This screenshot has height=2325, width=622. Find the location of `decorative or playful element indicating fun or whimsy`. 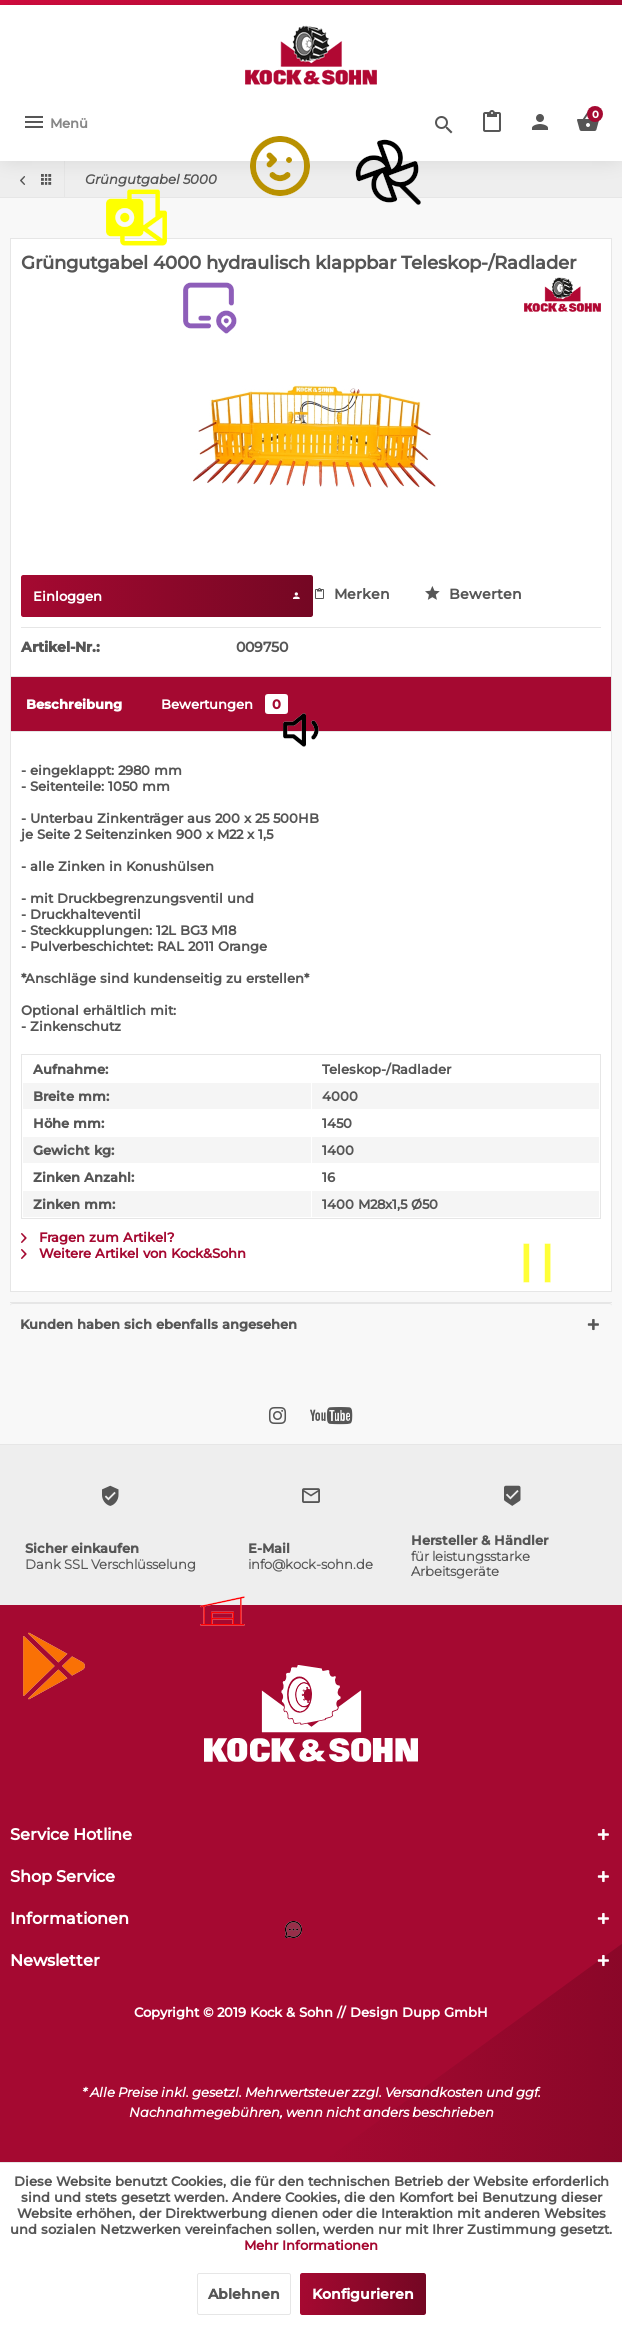

decorative or playful element indicating fun or whimsy is located at coordinates (389, 173).